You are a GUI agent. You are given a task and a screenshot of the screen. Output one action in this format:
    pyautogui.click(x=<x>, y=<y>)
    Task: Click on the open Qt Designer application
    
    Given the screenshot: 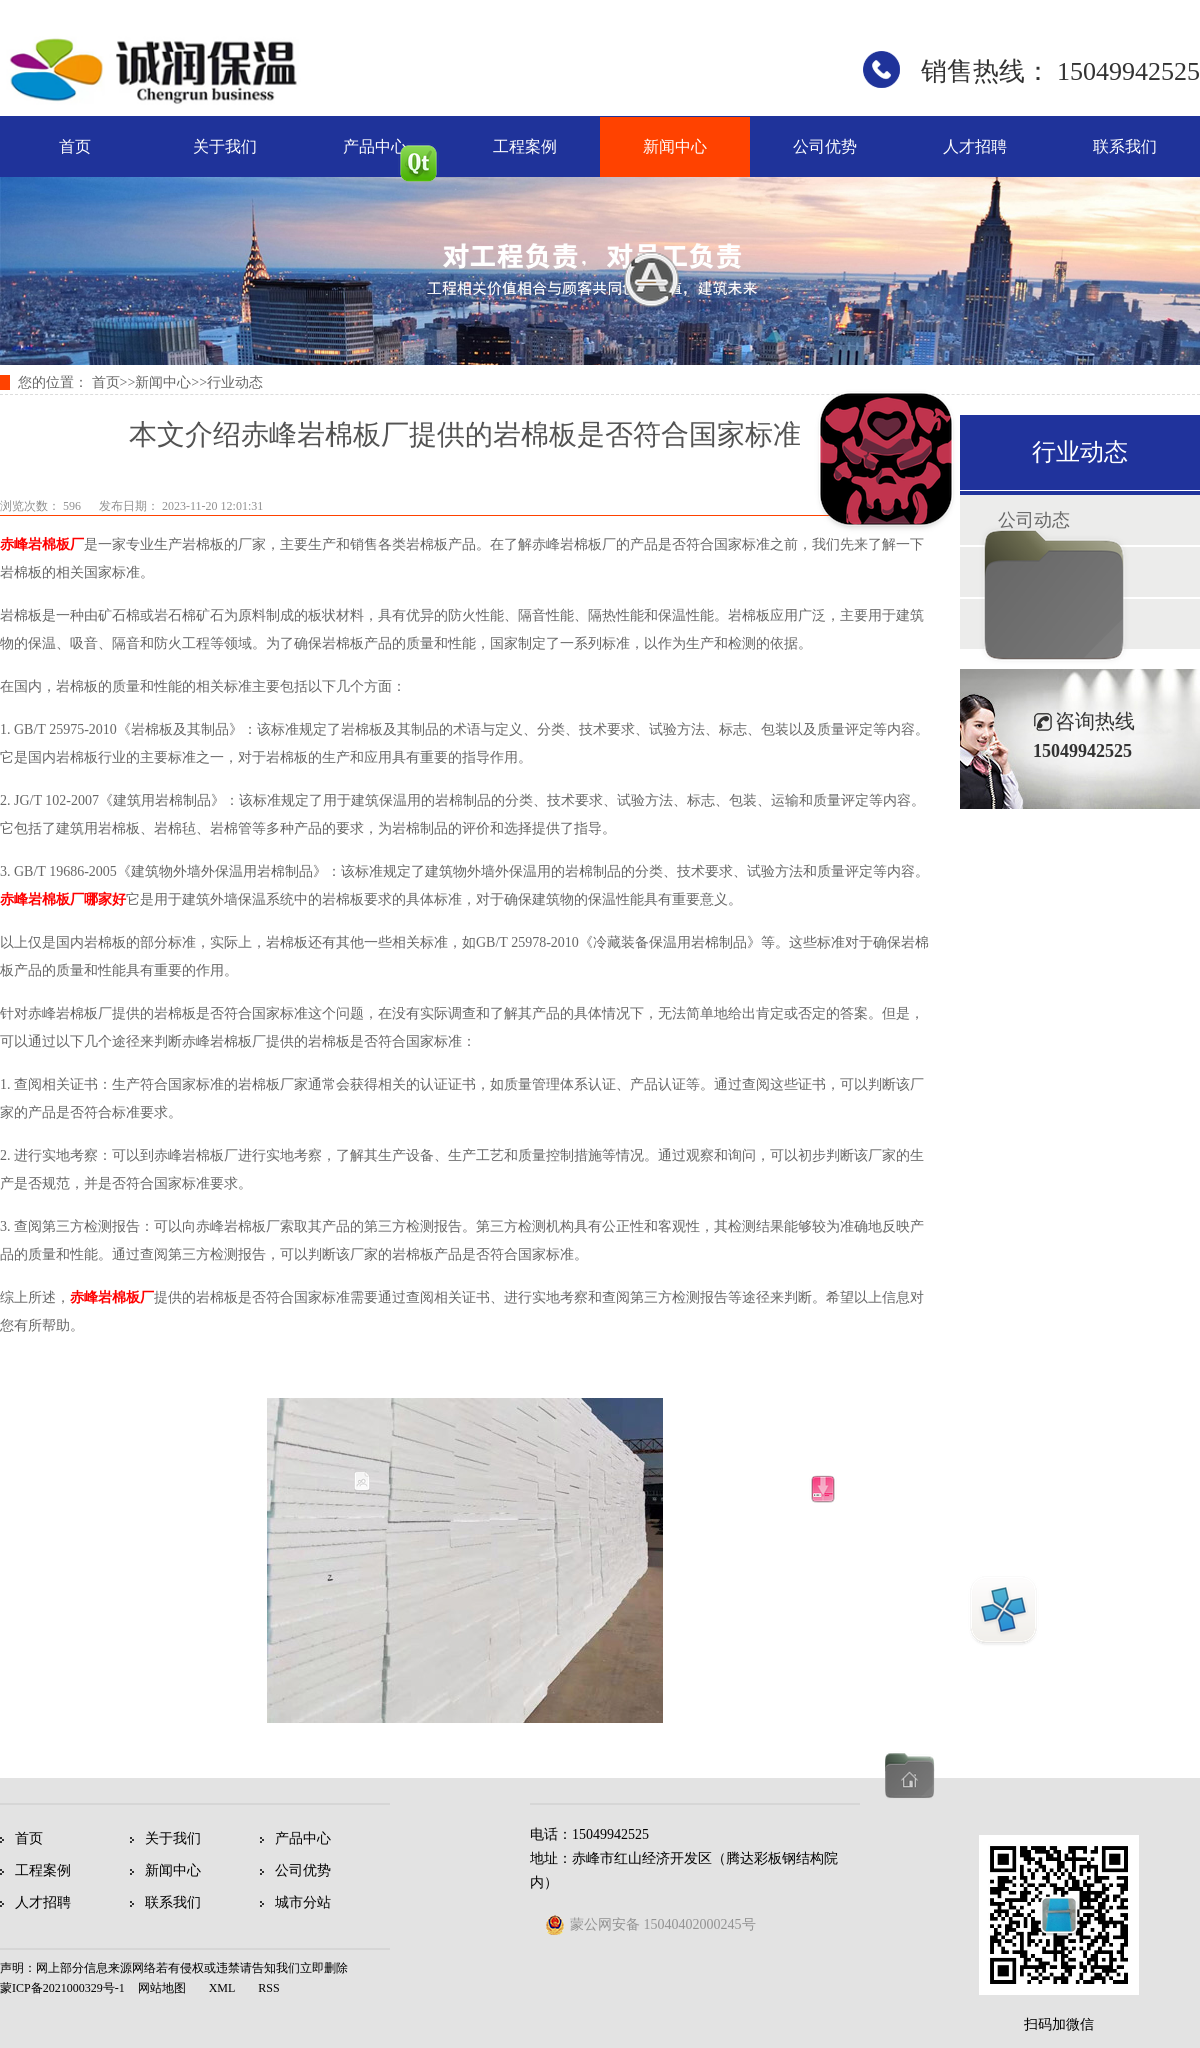 What is the action you would take?
    pyautogui.click(x=418, y=163)
    